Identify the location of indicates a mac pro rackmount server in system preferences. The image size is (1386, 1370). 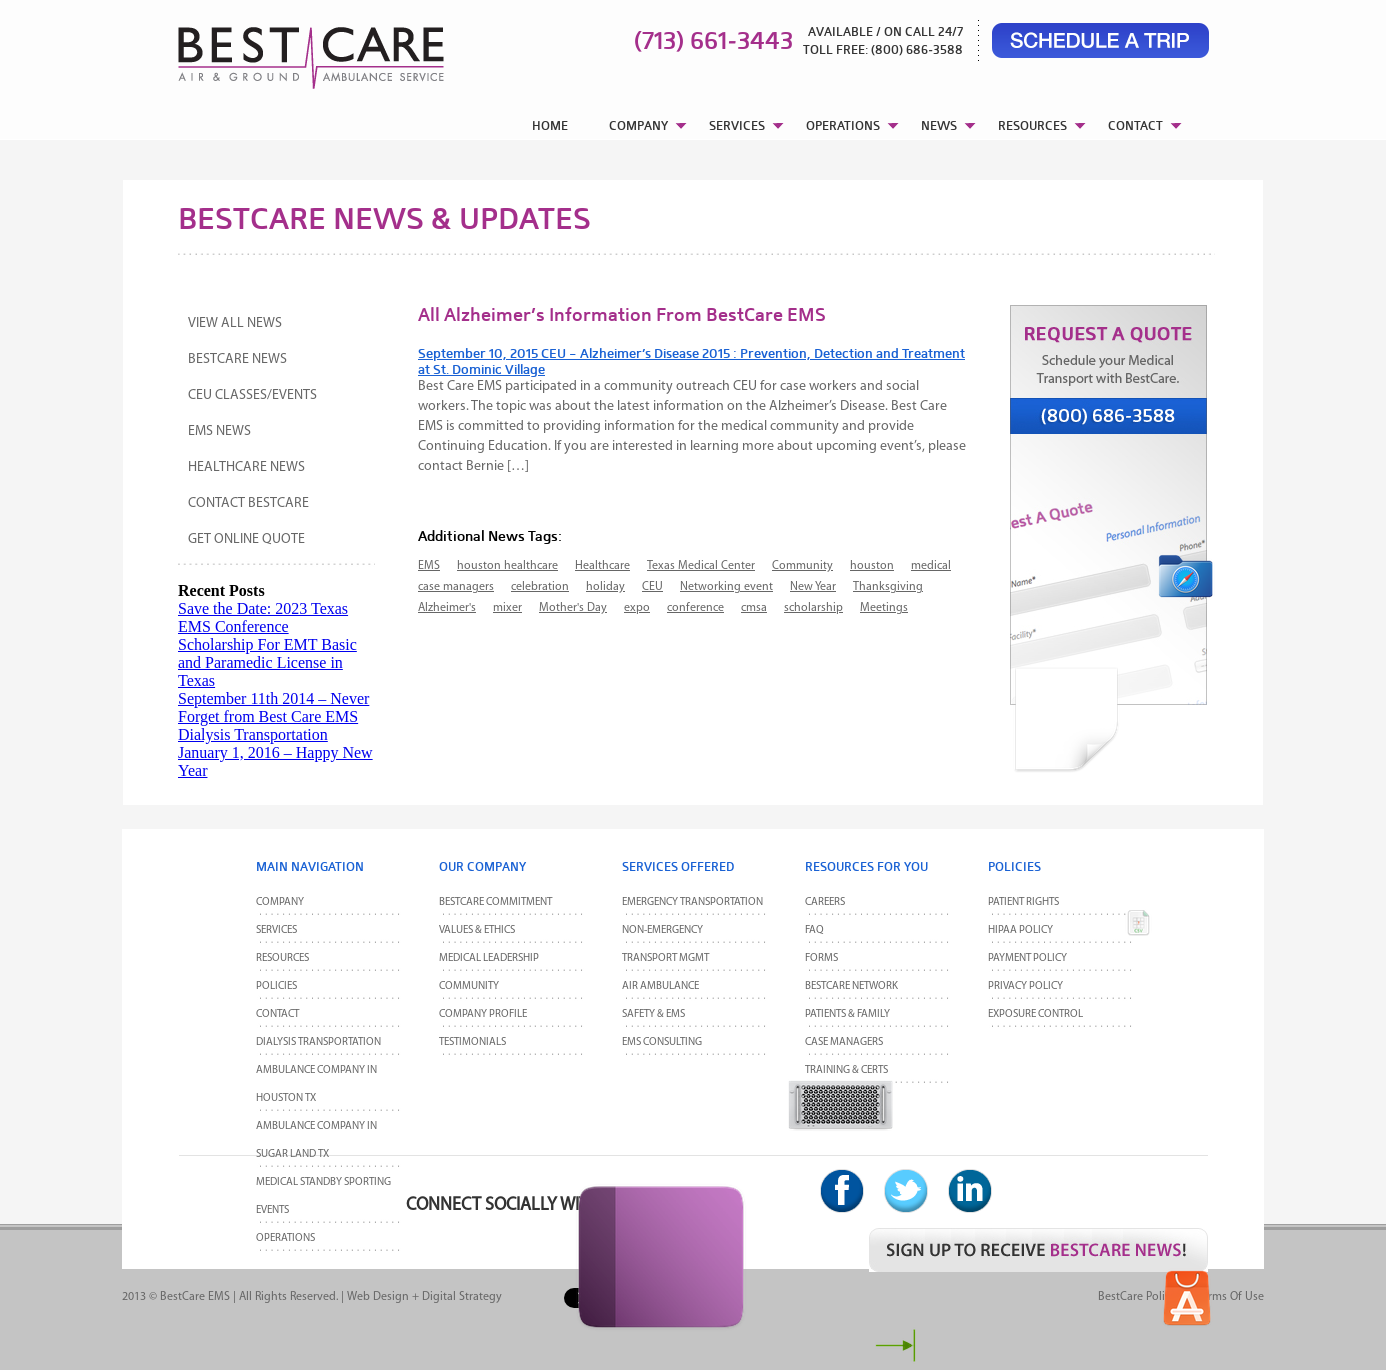
(840, 1104).